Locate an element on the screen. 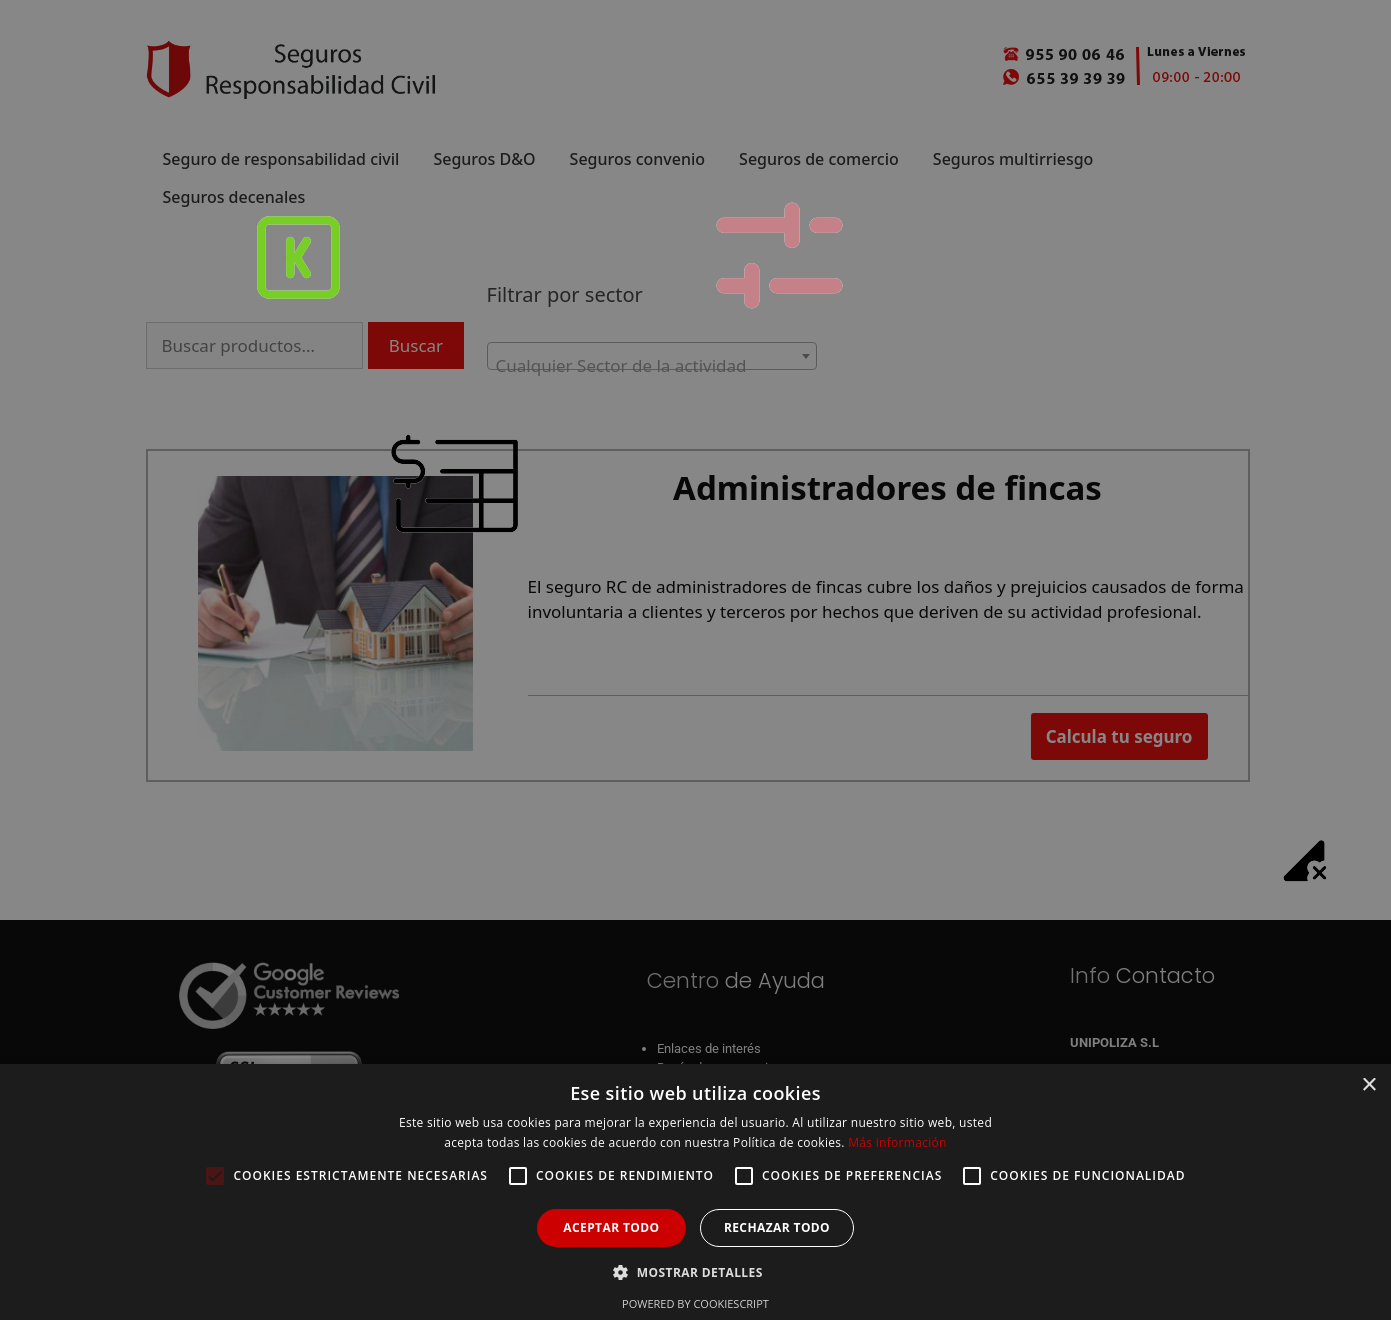 The height and width of the screenshot is (1320, 1391). keyboard shortcut indicator for the letter K is located at coordinates (298, 257).